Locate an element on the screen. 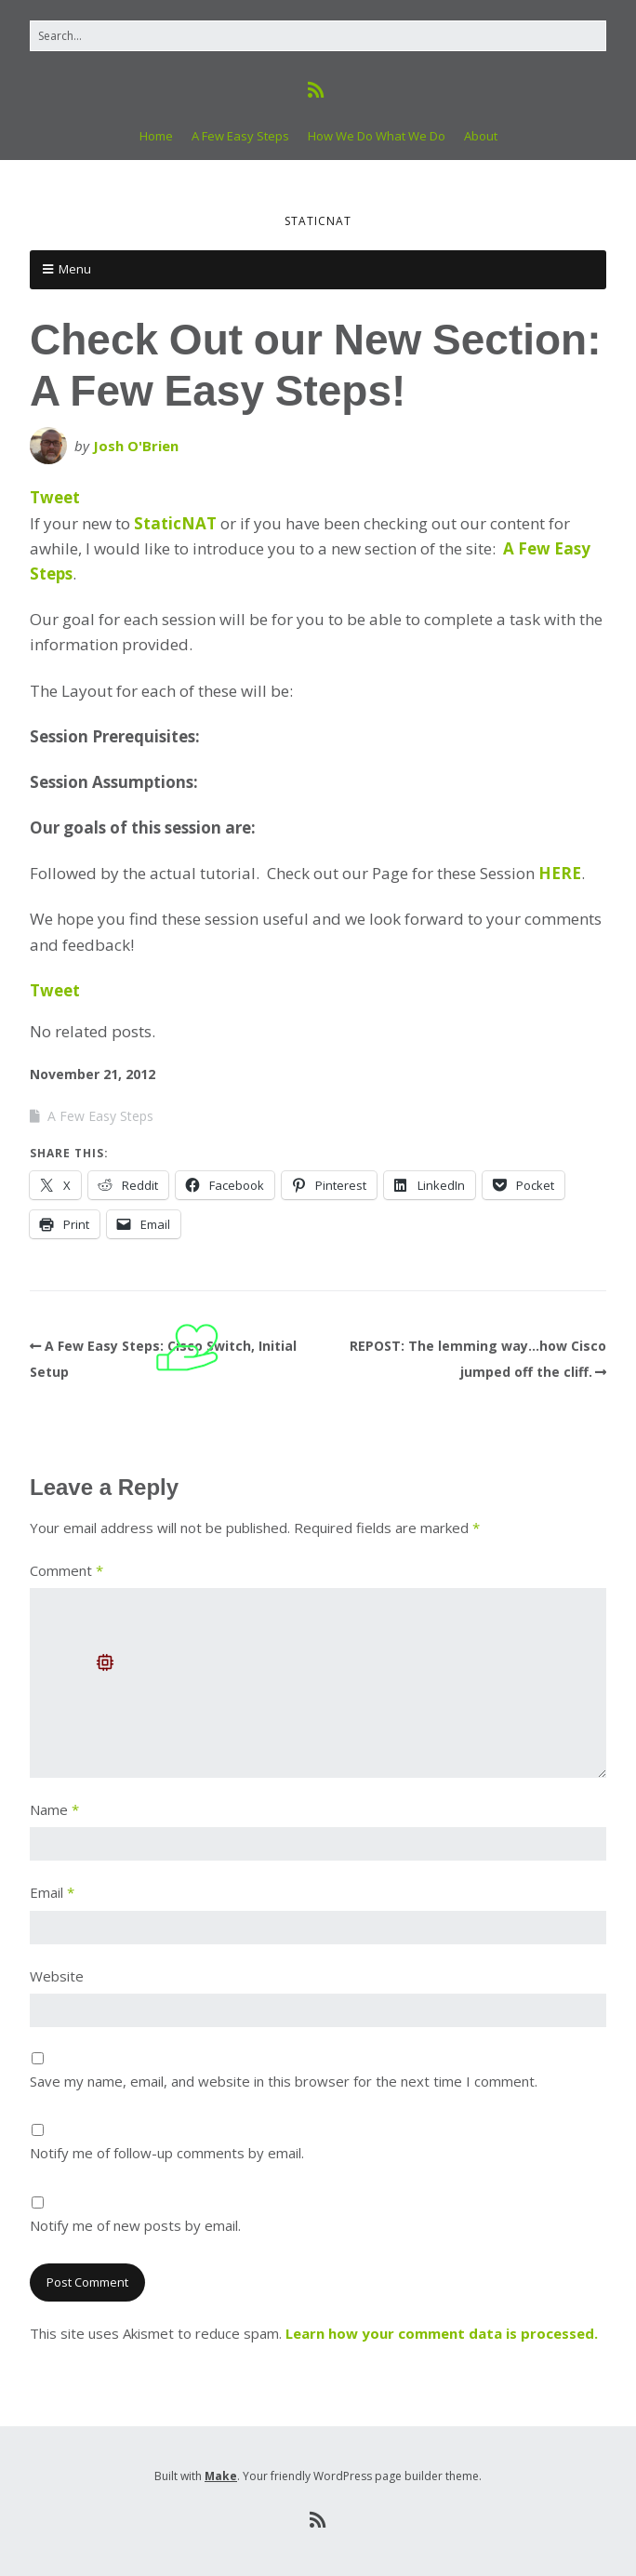 The width and height of the screenshot is (636, 2576). view system processor information is located at coordinates (105, 1662).